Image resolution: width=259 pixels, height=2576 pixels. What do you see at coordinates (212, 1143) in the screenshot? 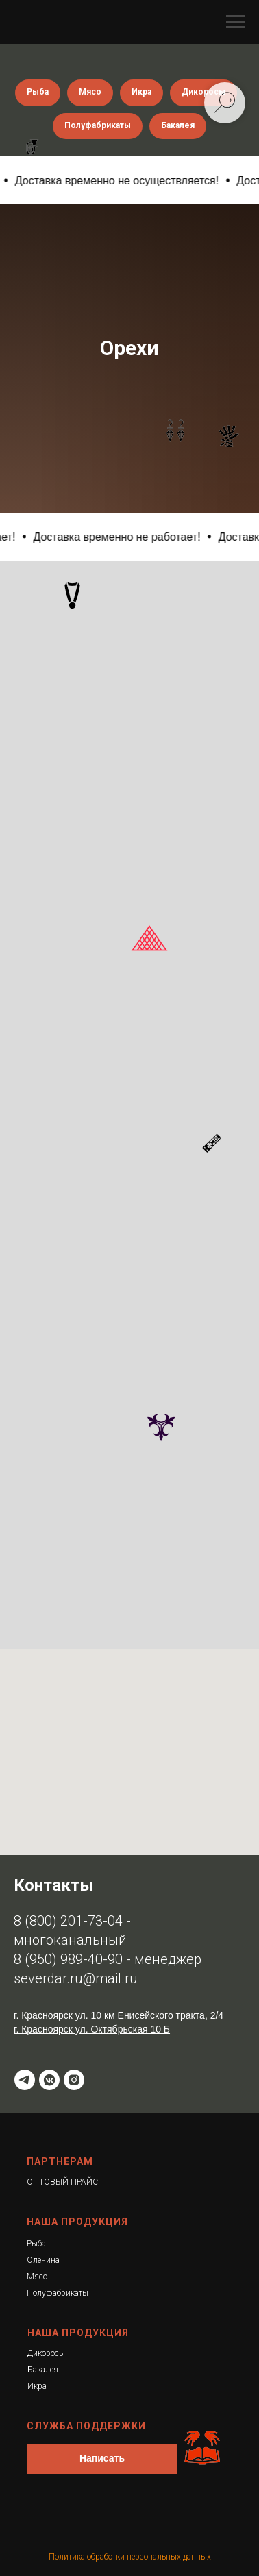
I see `access remote control features` at bounding box center [212, 1143].